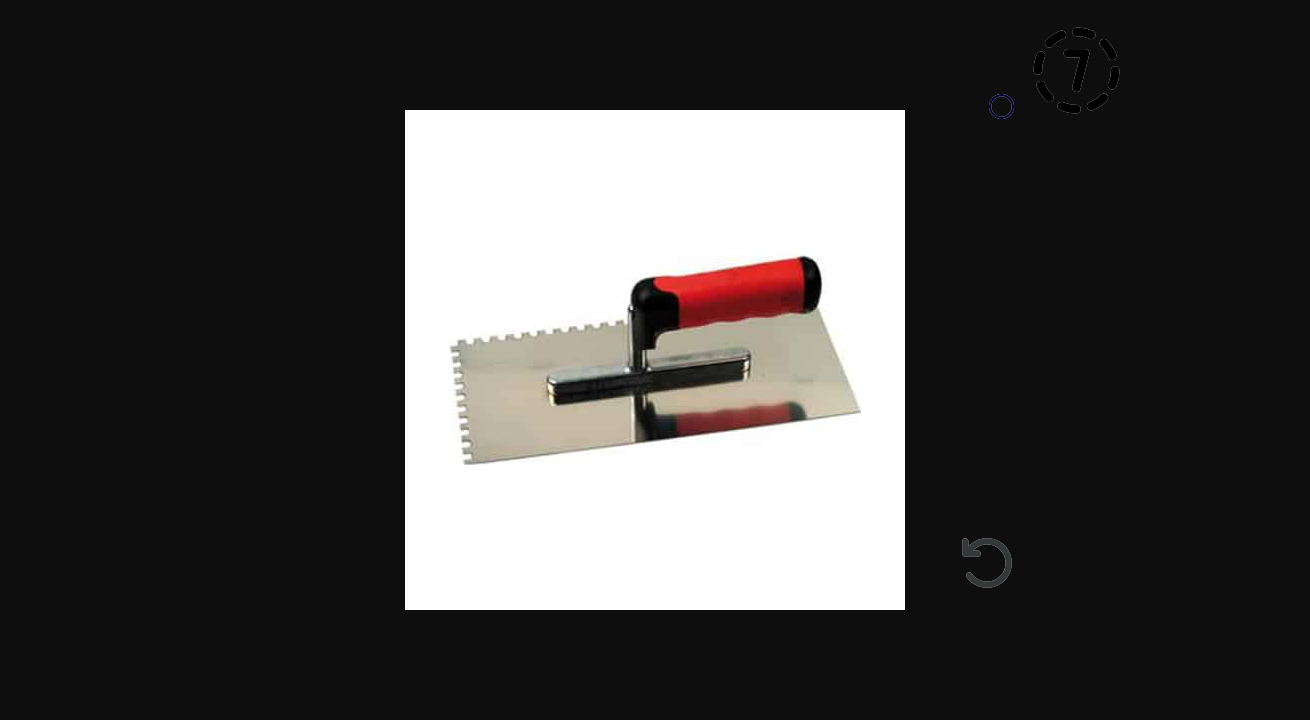 This screenshot has width=1310, height=720. Describe the element at coordinates (987, 563) in the screenshot. I see `undo the last action` at that location.